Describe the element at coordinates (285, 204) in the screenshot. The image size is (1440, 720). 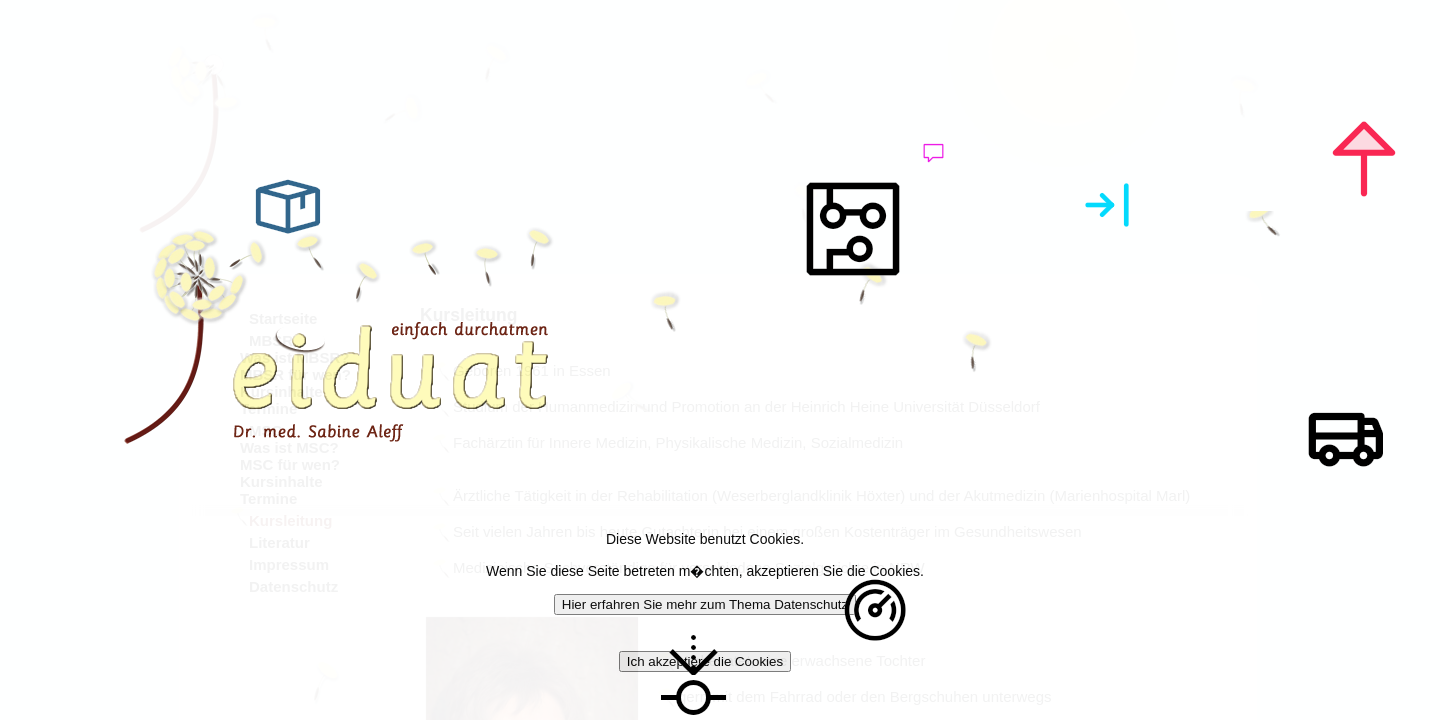
I see `view package or module contents` at that location.